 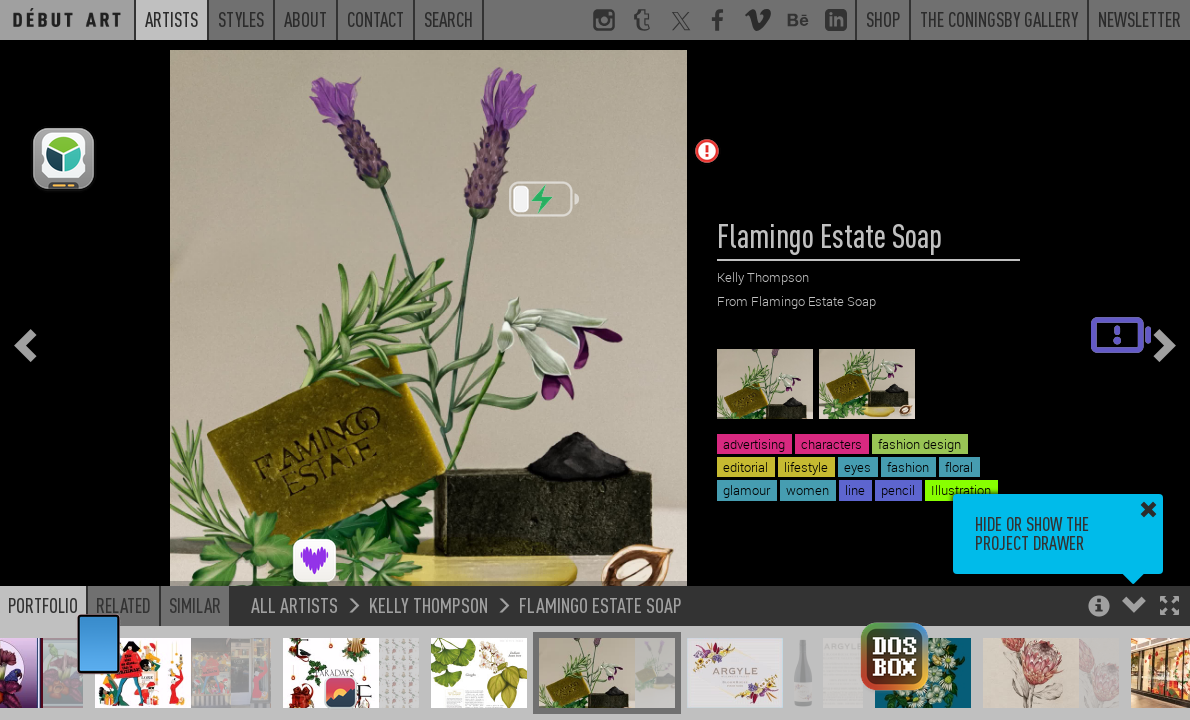 What do you see at coordinates (894, 656) in the screenshot?
I see `launch DOSBox Staging emulator` at bounding box center [894, 656].